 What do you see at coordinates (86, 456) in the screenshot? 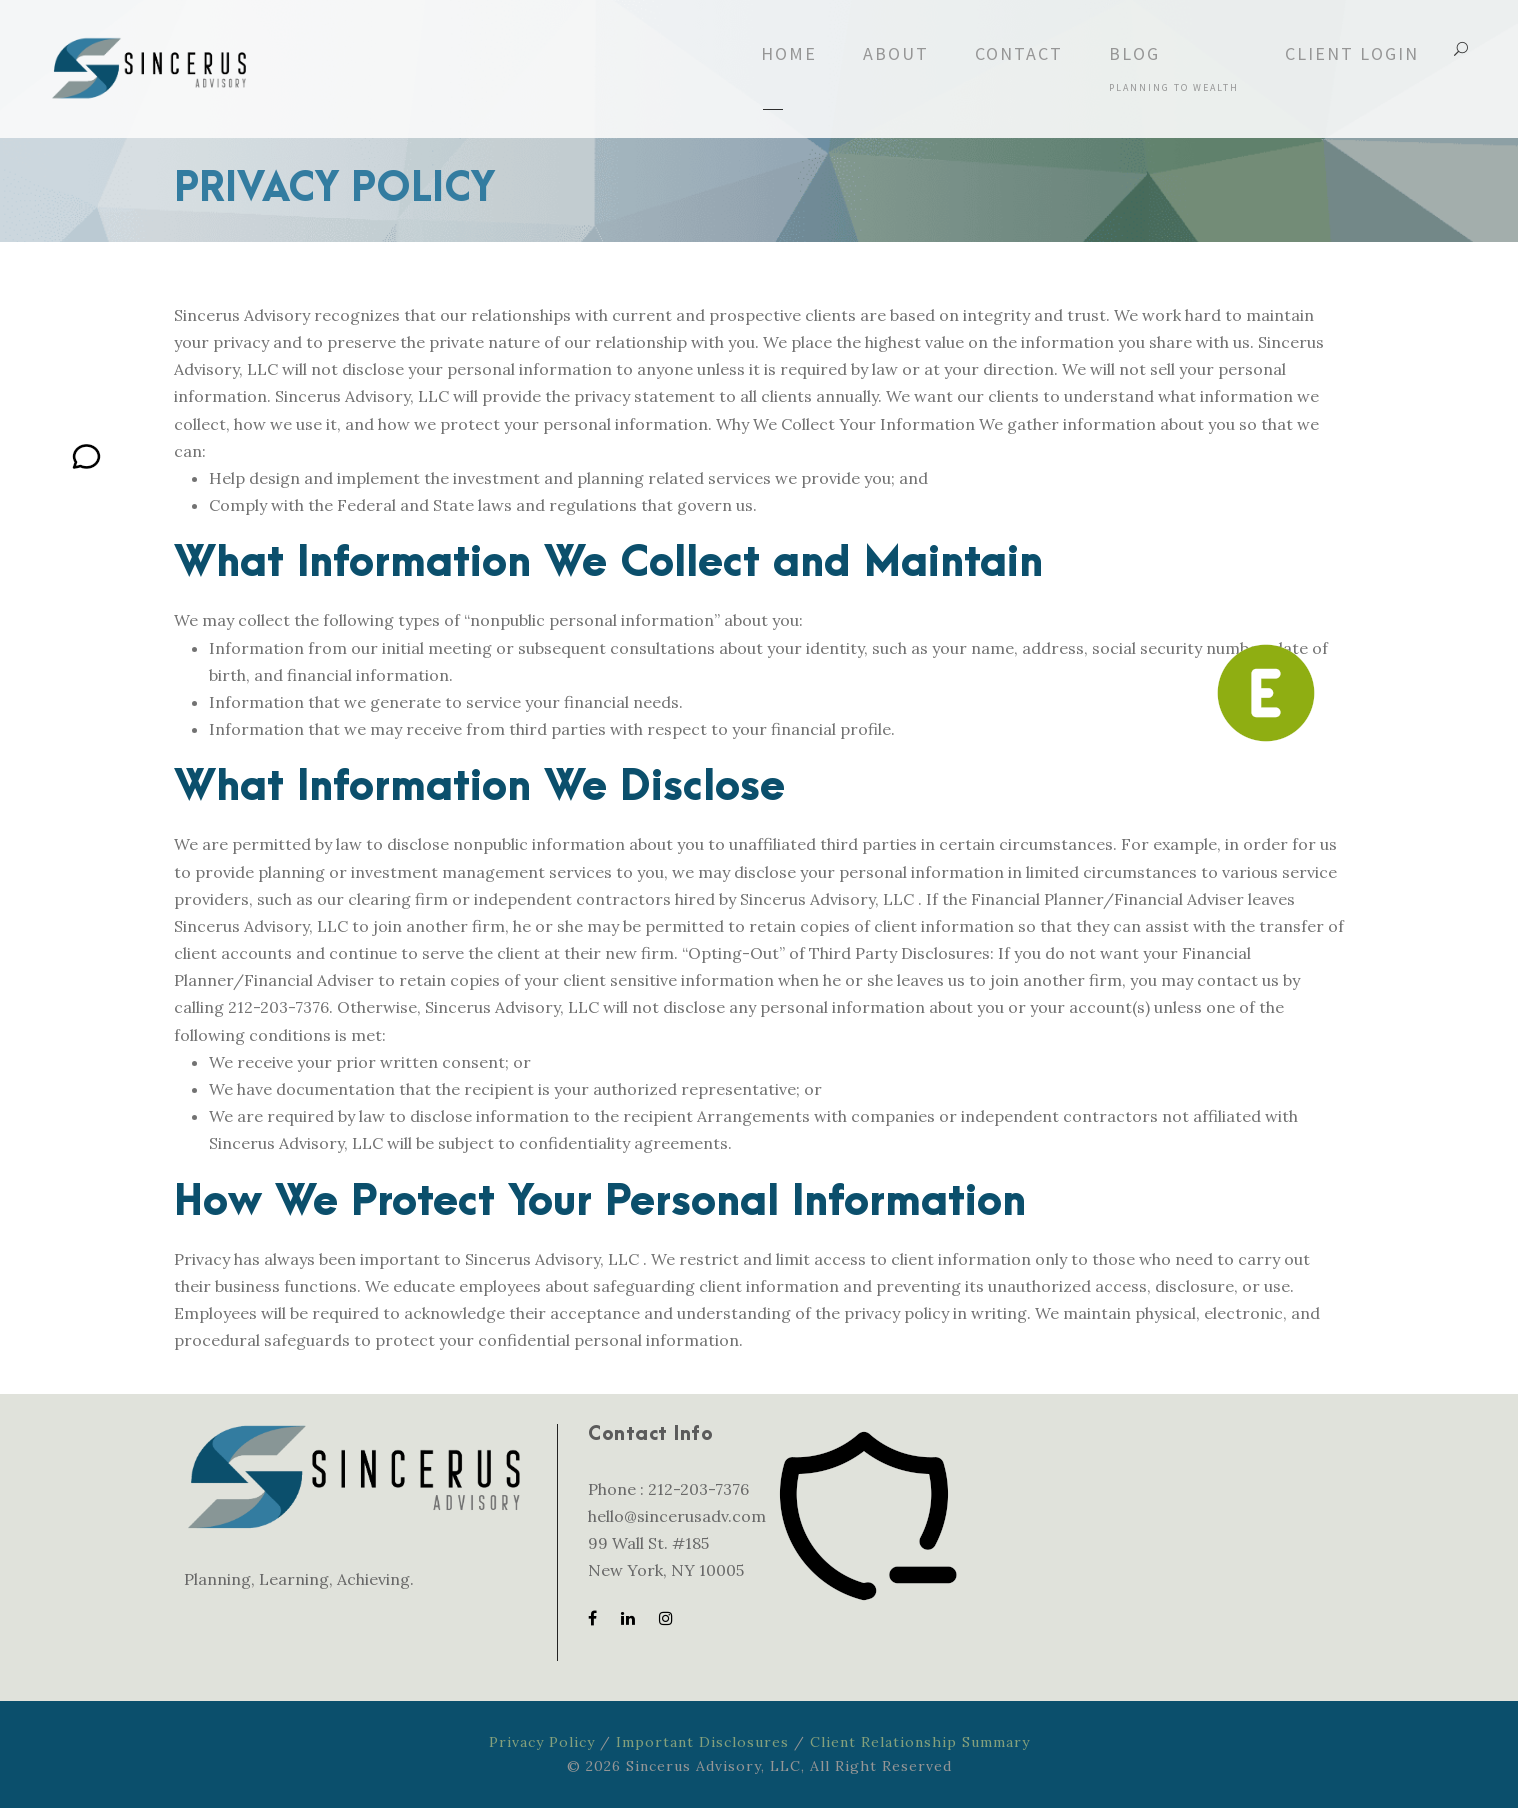
I see `open messaging or chat` at bounding box center [86, 456].